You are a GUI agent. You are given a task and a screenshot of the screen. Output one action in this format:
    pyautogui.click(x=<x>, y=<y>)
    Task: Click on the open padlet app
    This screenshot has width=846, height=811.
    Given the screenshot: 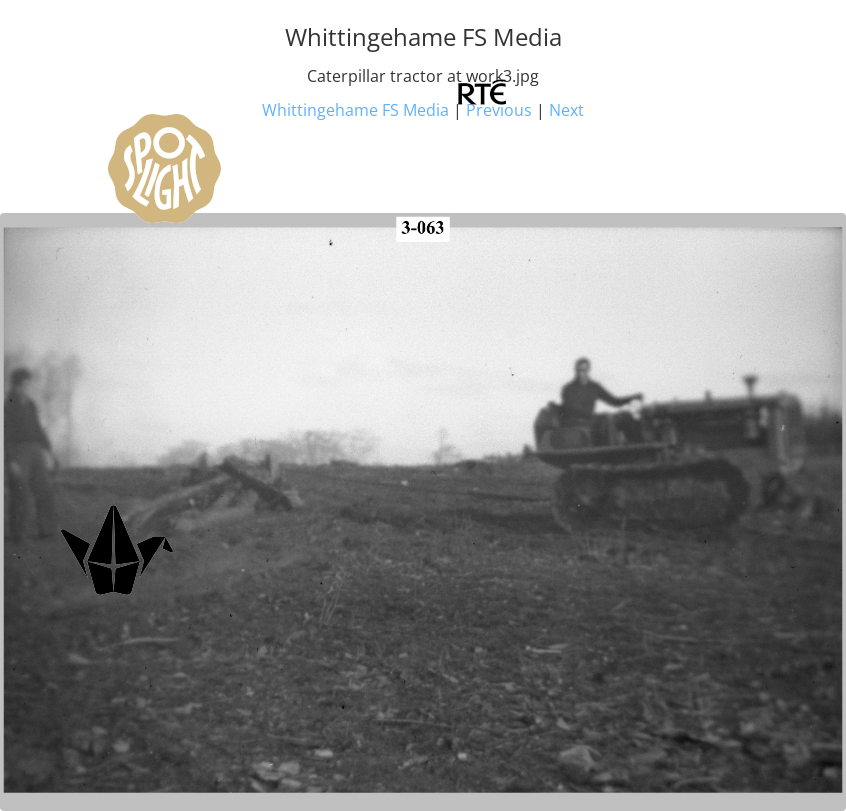 What is the action you would take?
    pyautogui.click(x=117, y=550)
    